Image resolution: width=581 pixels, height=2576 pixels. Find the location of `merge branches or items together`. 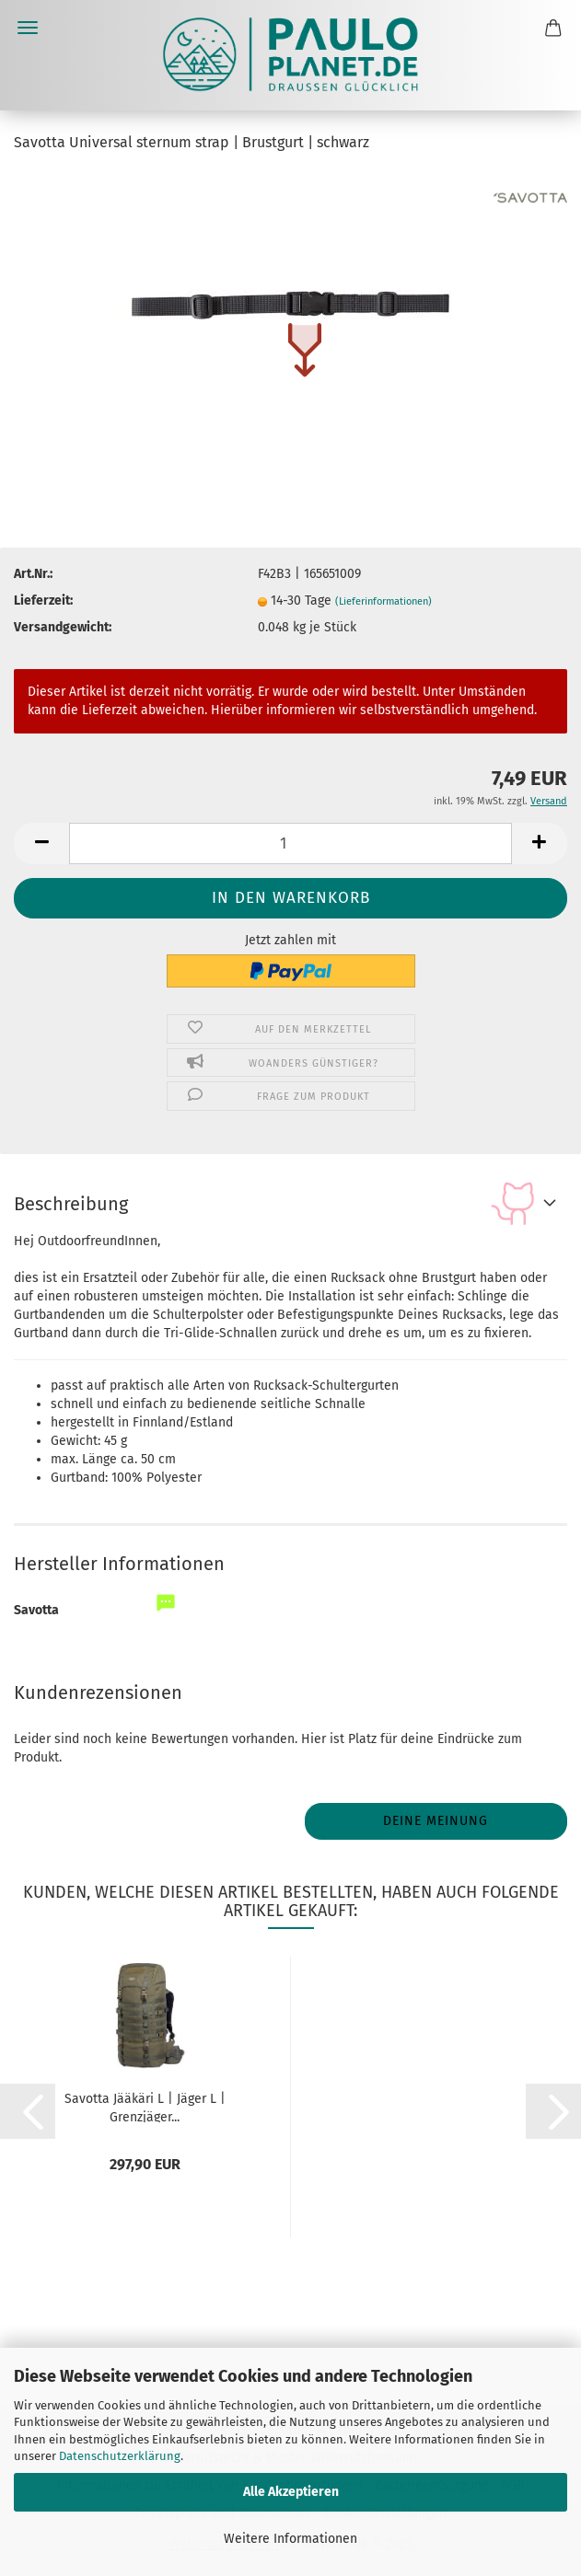

merge branches or items together is located at coordinates (305, 348).